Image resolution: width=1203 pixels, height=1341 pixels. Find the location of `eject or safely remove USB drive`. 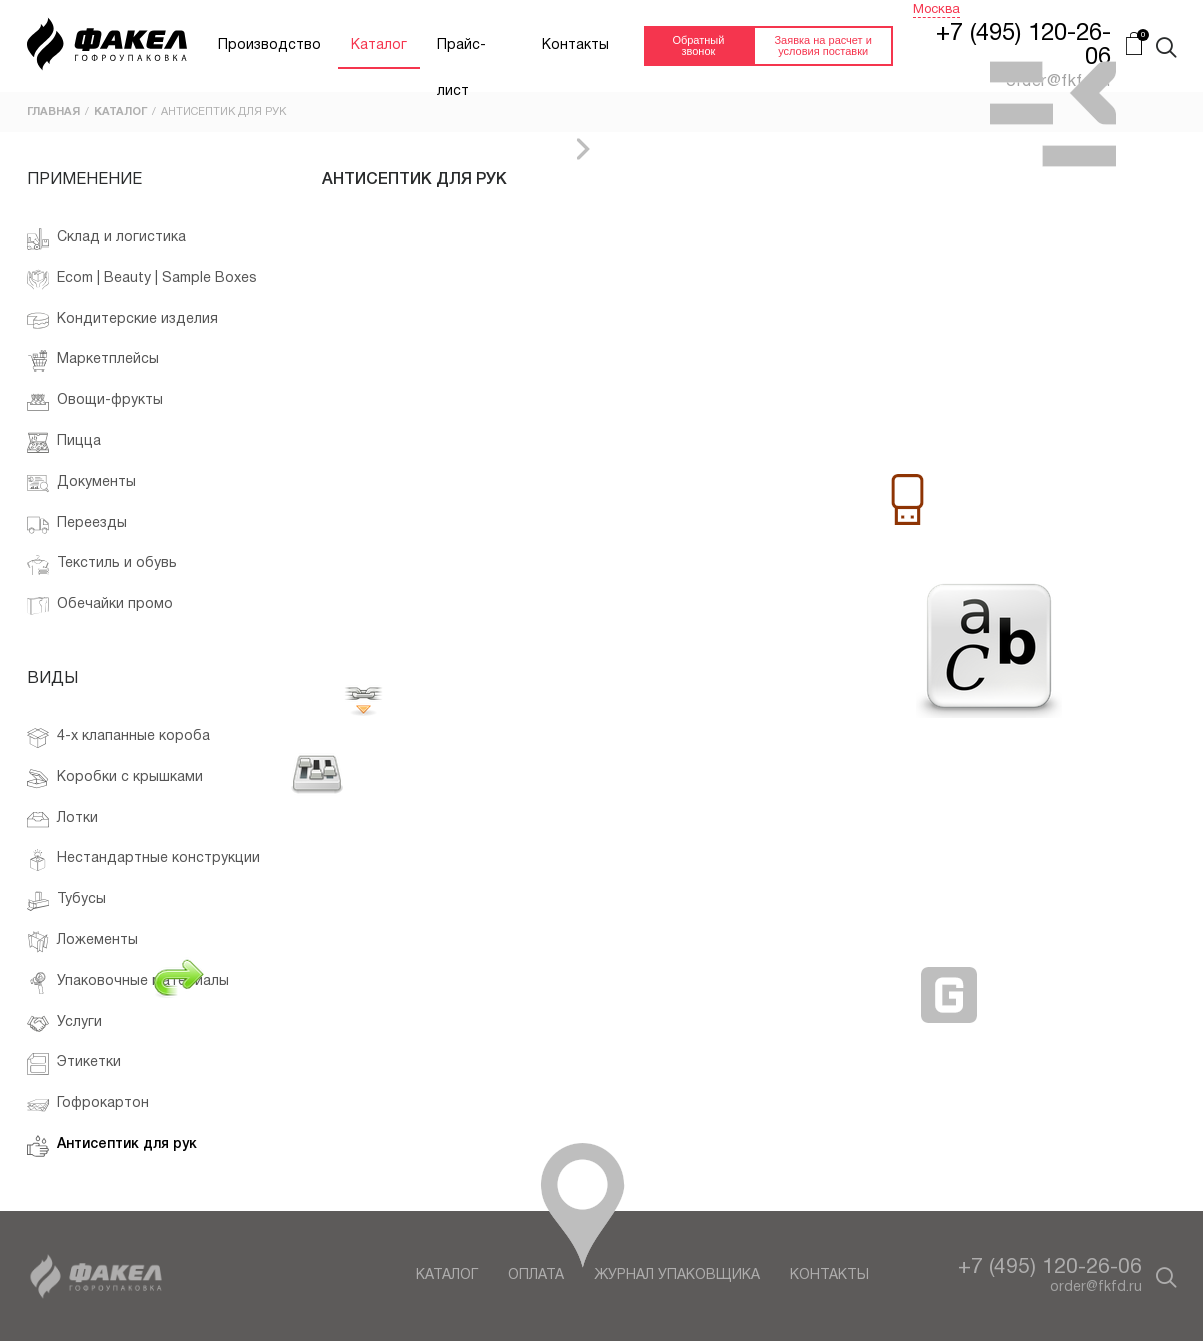

eject or safely remove USB drive is located at coordinates (907, 499).